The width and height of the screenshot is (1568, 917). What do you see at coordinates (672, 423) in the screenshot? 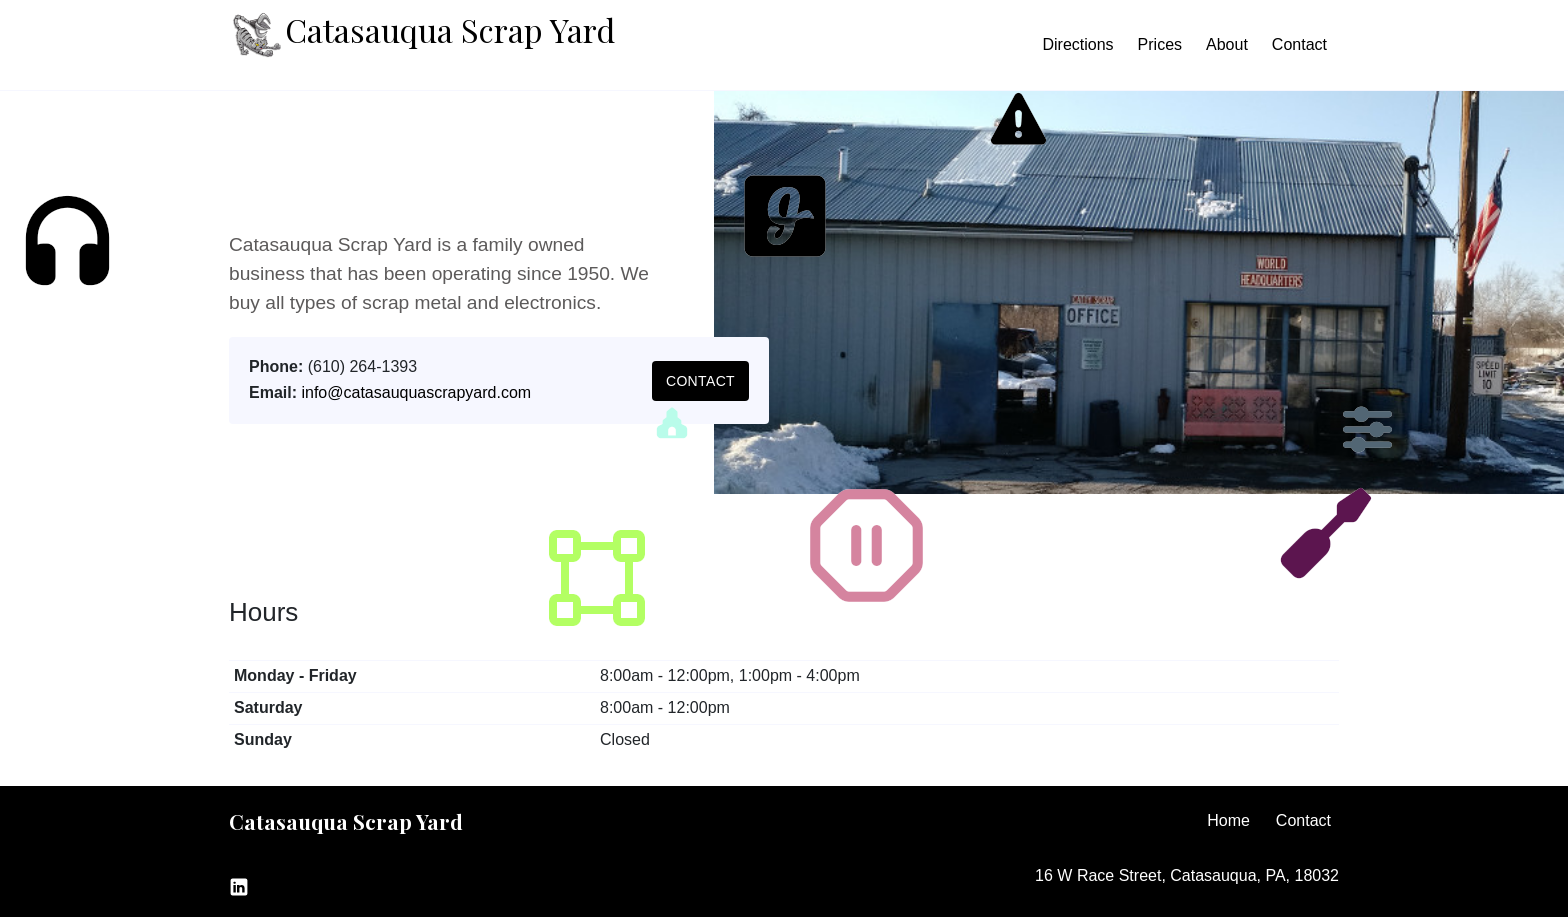
I see `find nearby places of worship` at bounding box center [672, 423].